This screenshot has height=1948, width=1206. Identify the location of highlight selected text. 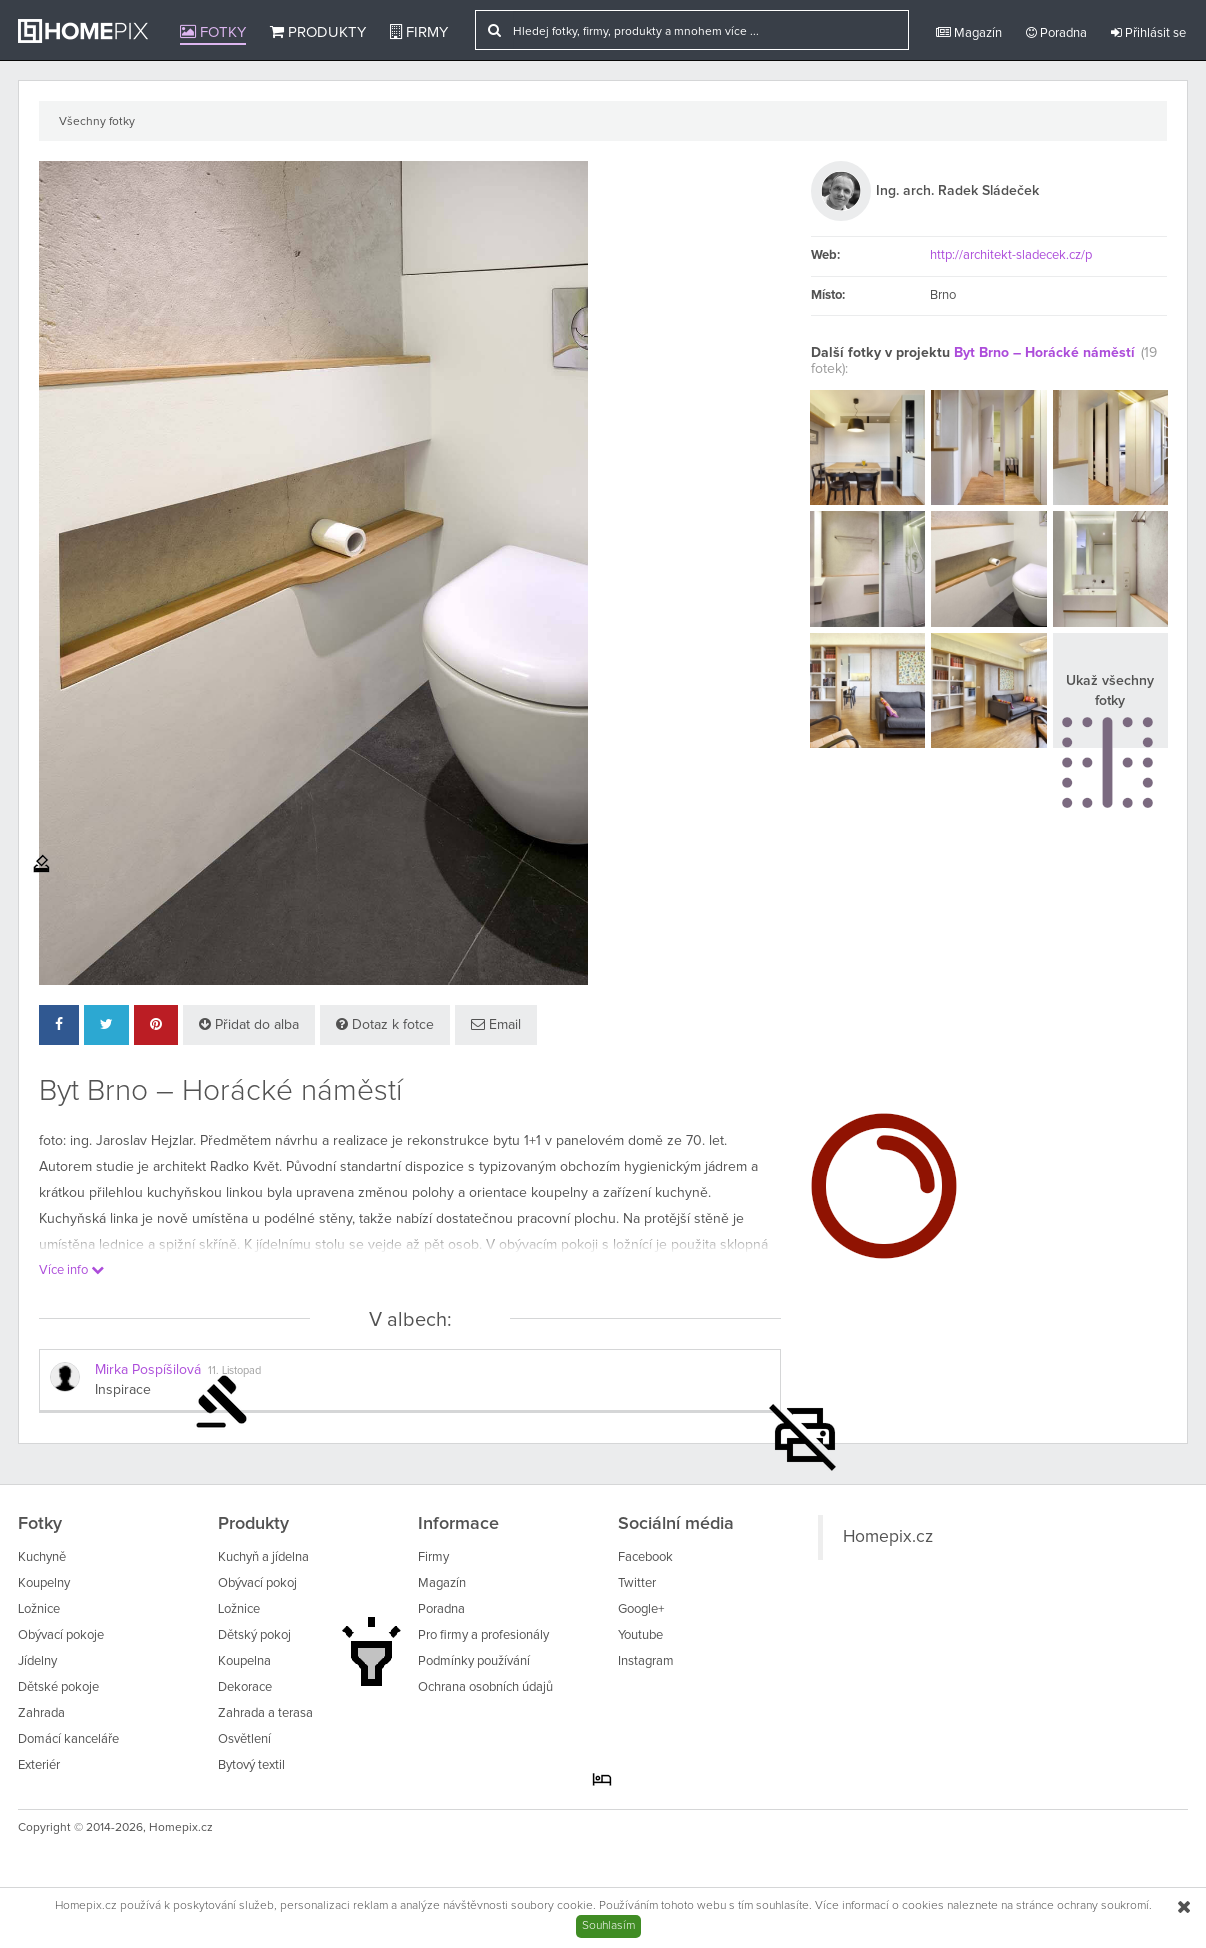
(371, 1651).